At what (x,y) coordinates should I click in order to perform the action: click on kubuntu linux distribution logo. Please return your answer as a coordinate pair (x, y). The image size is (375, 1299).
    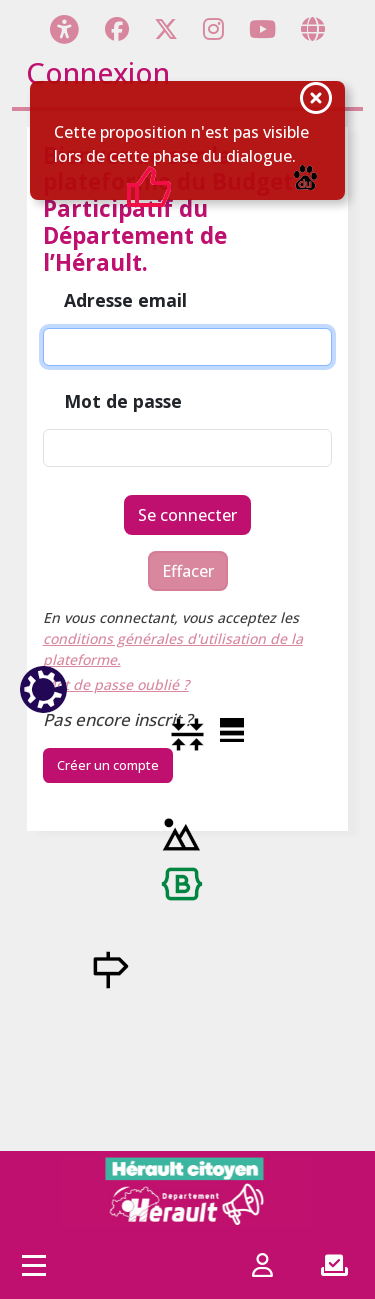
    Looking at the image, I should click on (43, 689).